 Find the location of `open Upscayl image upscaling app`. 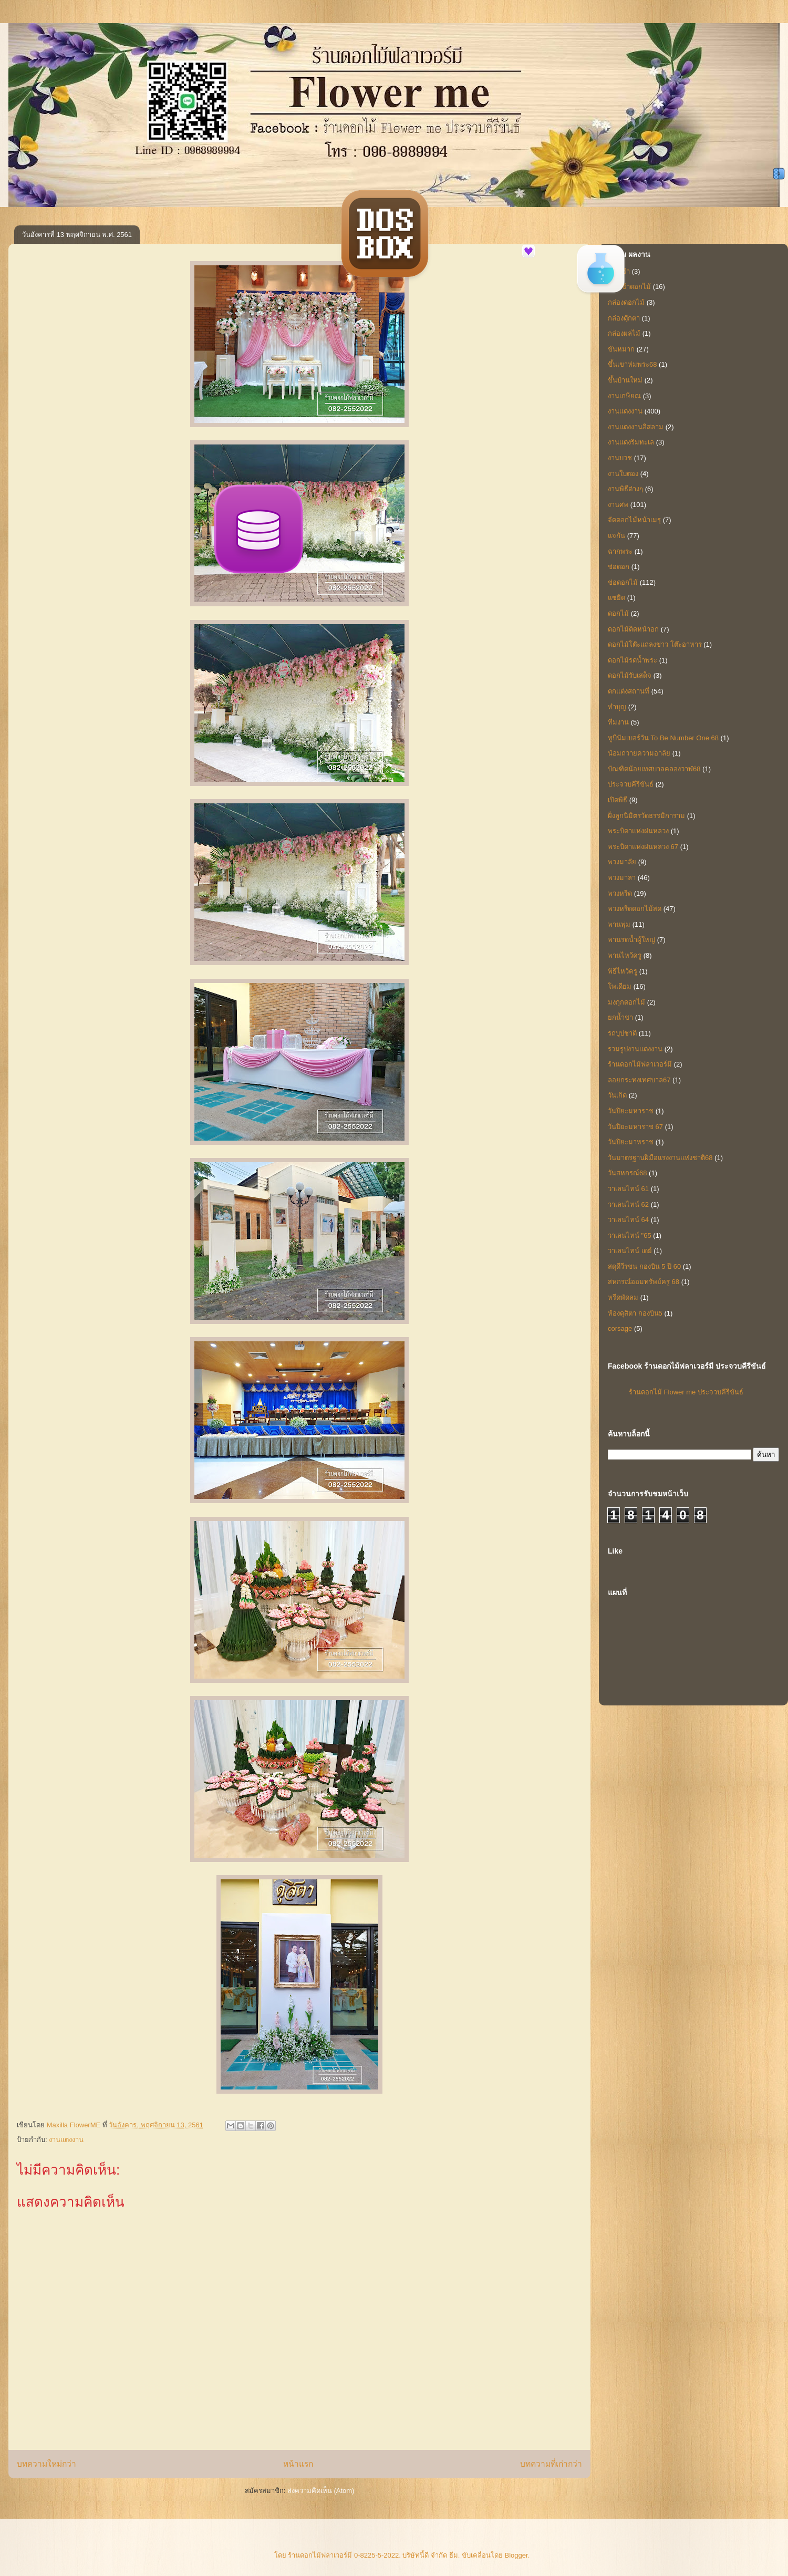

open Upscayl image upscaling app is located at coordinates (779, 173).